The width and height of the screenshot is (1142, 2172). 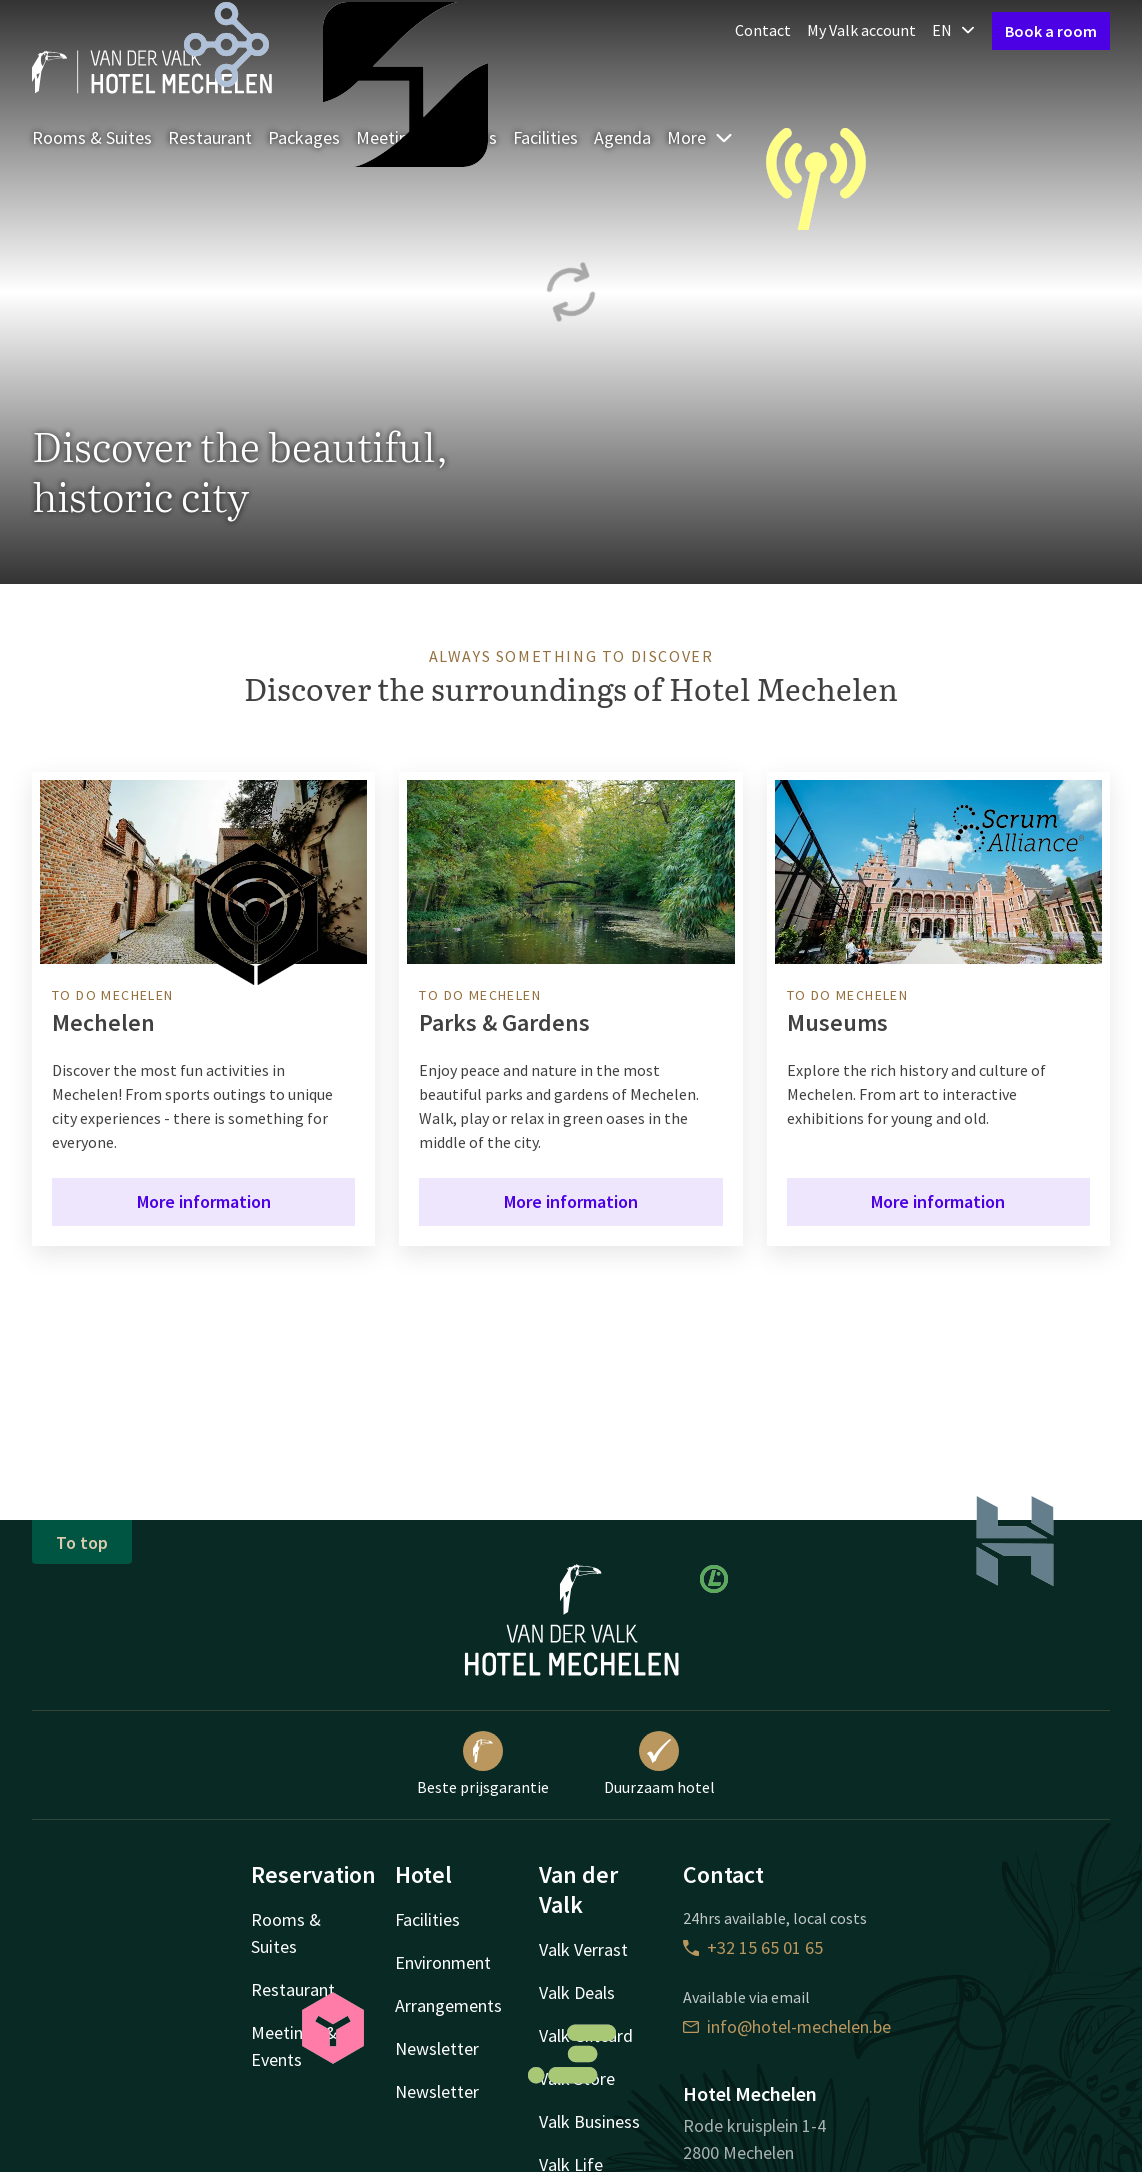 What do you see at coordinates (405, 84) in the screenshot?
I see `open Coggle mind mapping app` at bounding box center [405, 84].